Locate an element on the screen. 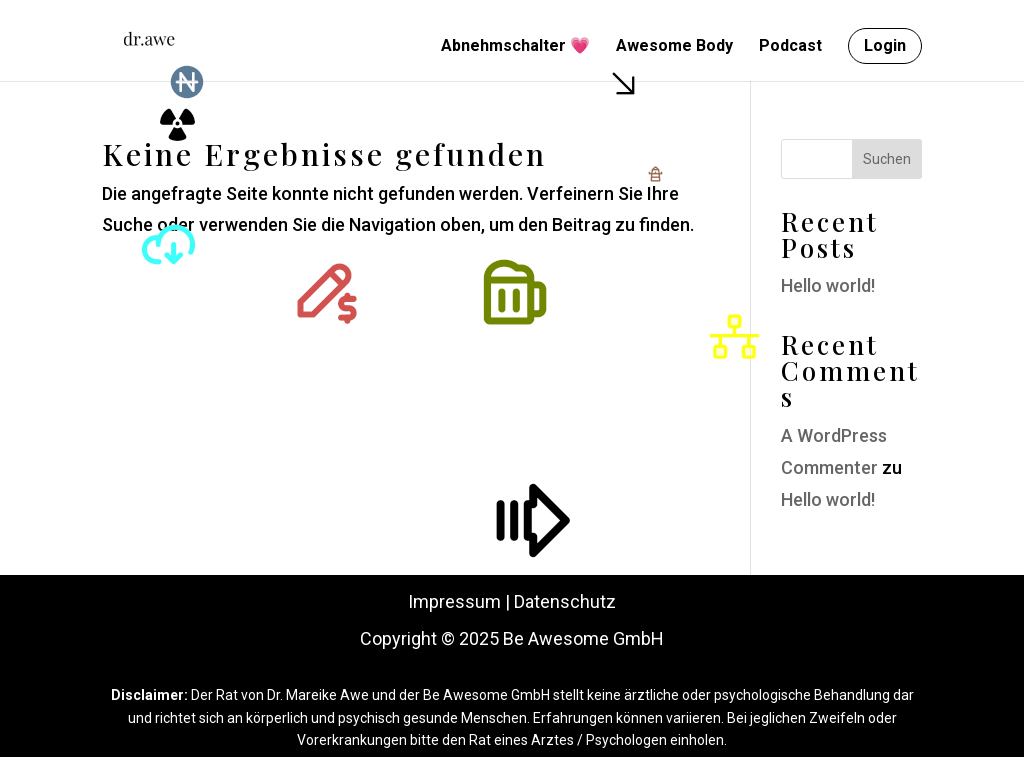 The height and width of the screenshot is (757, 1024). view network topology or connected devices is located at coordinates (734, 337).